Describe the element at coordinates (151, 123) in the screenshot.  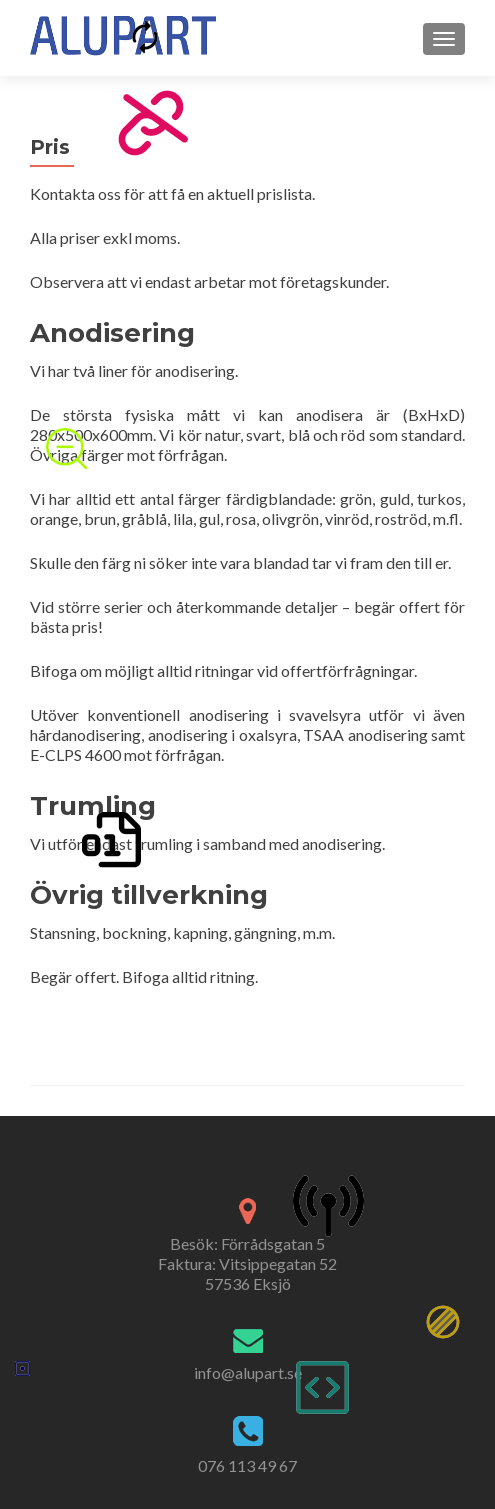
I see `remove or break a hyperlink` at that location.